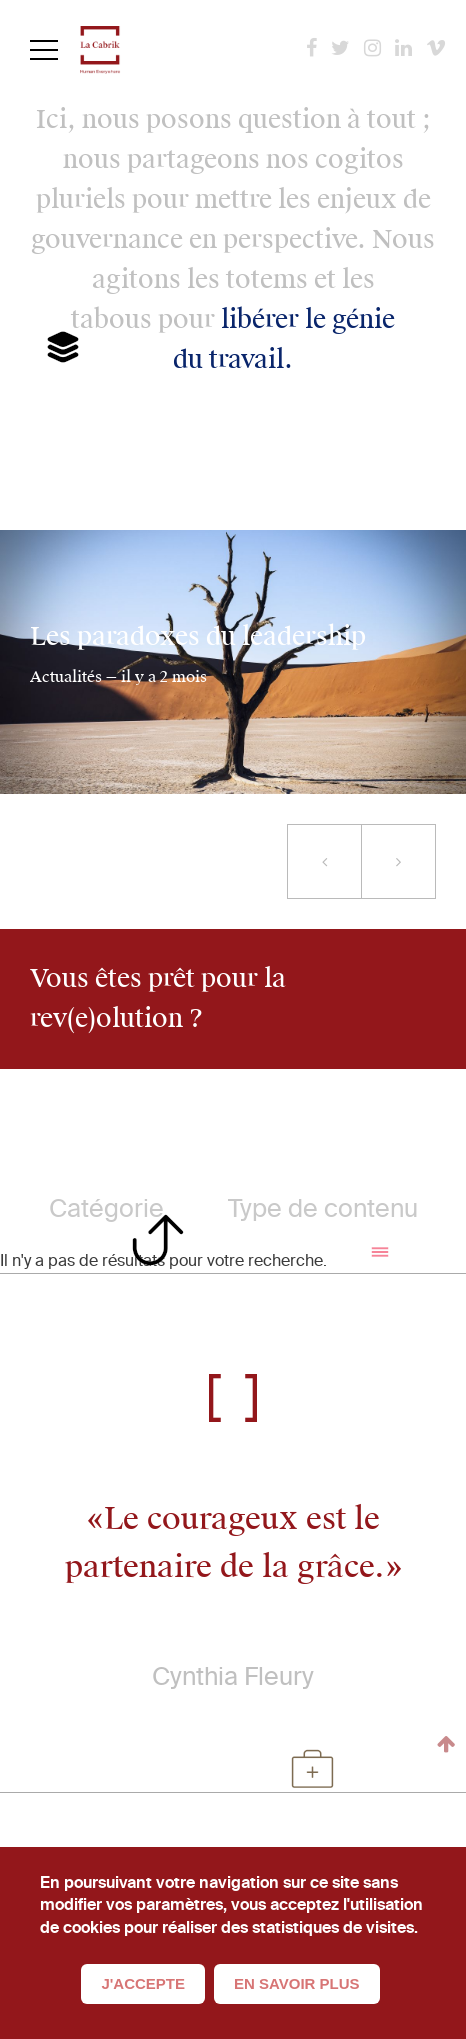  What do you see at coordinates (158, 1240) in the screenshot?
I see `go back or return to previous state` at bounding box center [158, 1240].